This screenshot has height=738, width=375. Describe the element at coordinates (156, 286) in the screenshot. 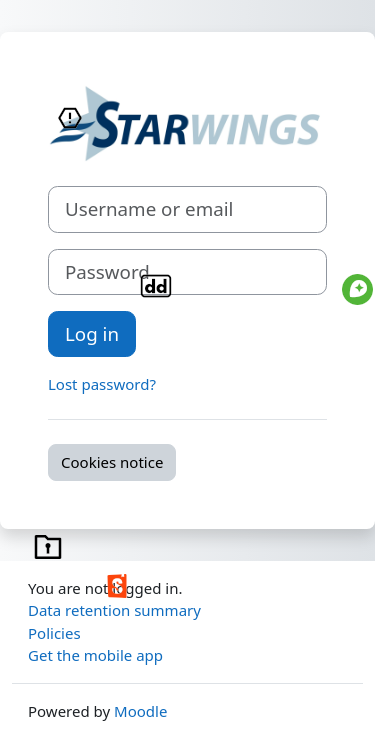

I see `deploy dog logo - a deployment automation service` at that location.